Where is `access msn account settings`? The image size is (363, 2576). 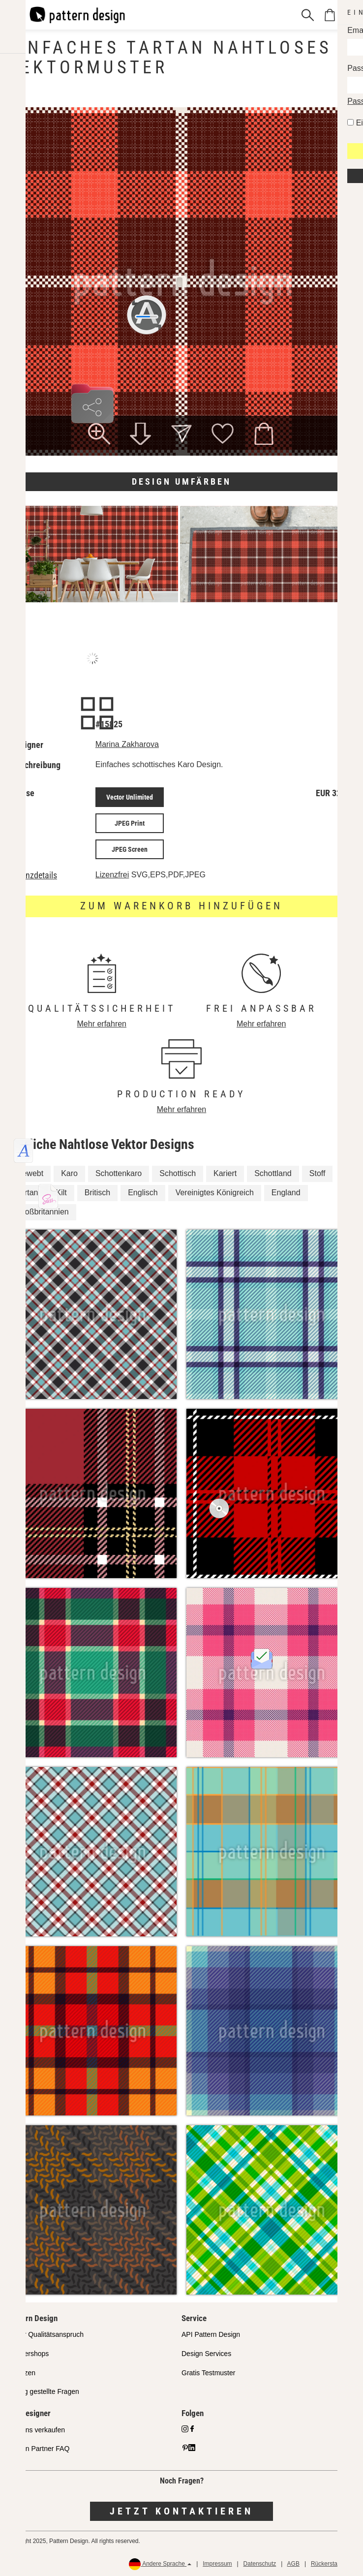 access msn account settings is located at coordinates (97, 713).